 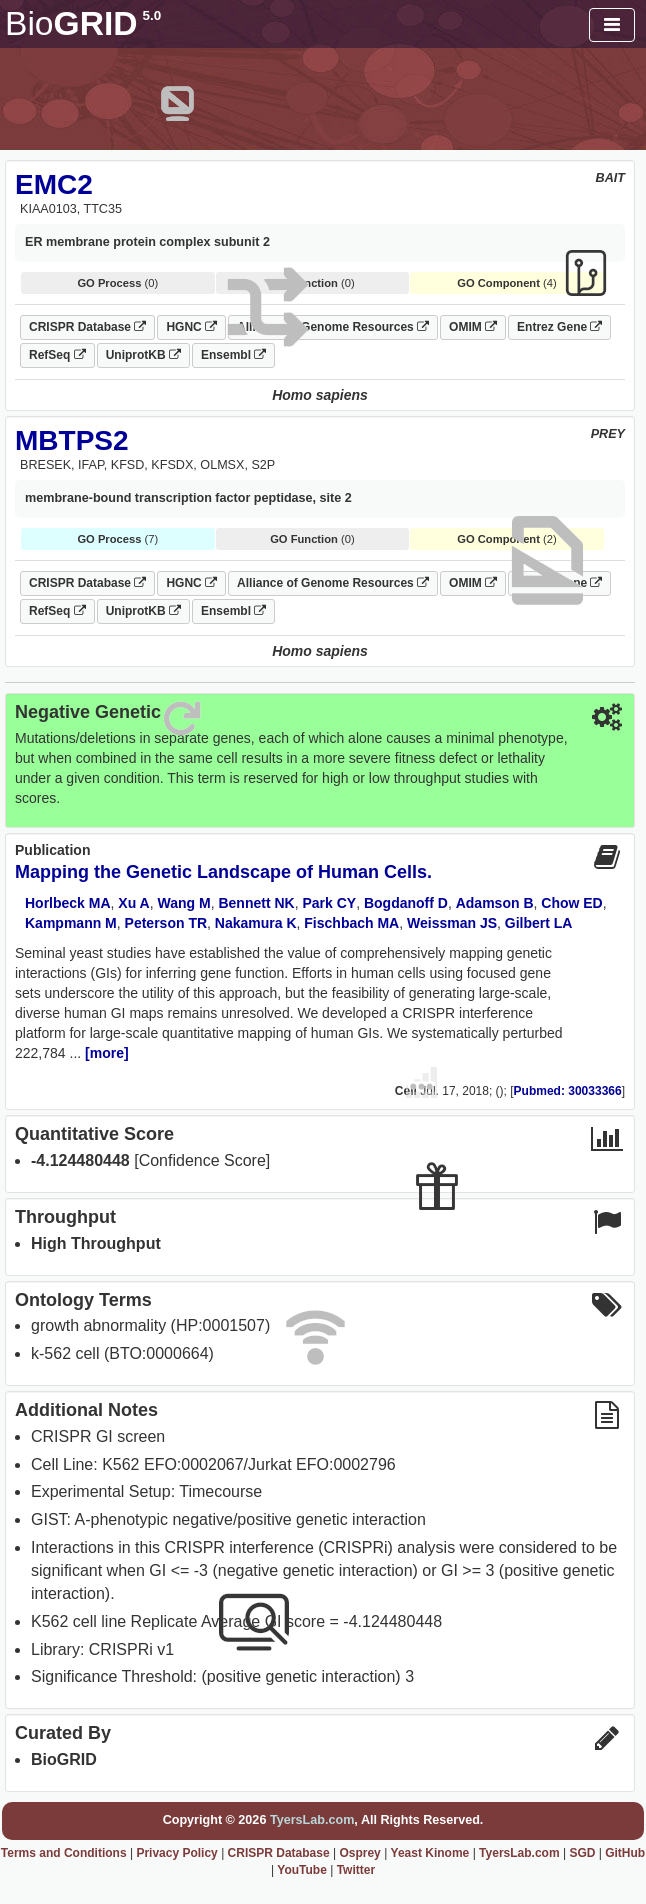 What do you see at coordinates (422, 1083) in the screenshot?
I see `indicates cellular network signal is being acquired` at bounding box center [422, 1083].